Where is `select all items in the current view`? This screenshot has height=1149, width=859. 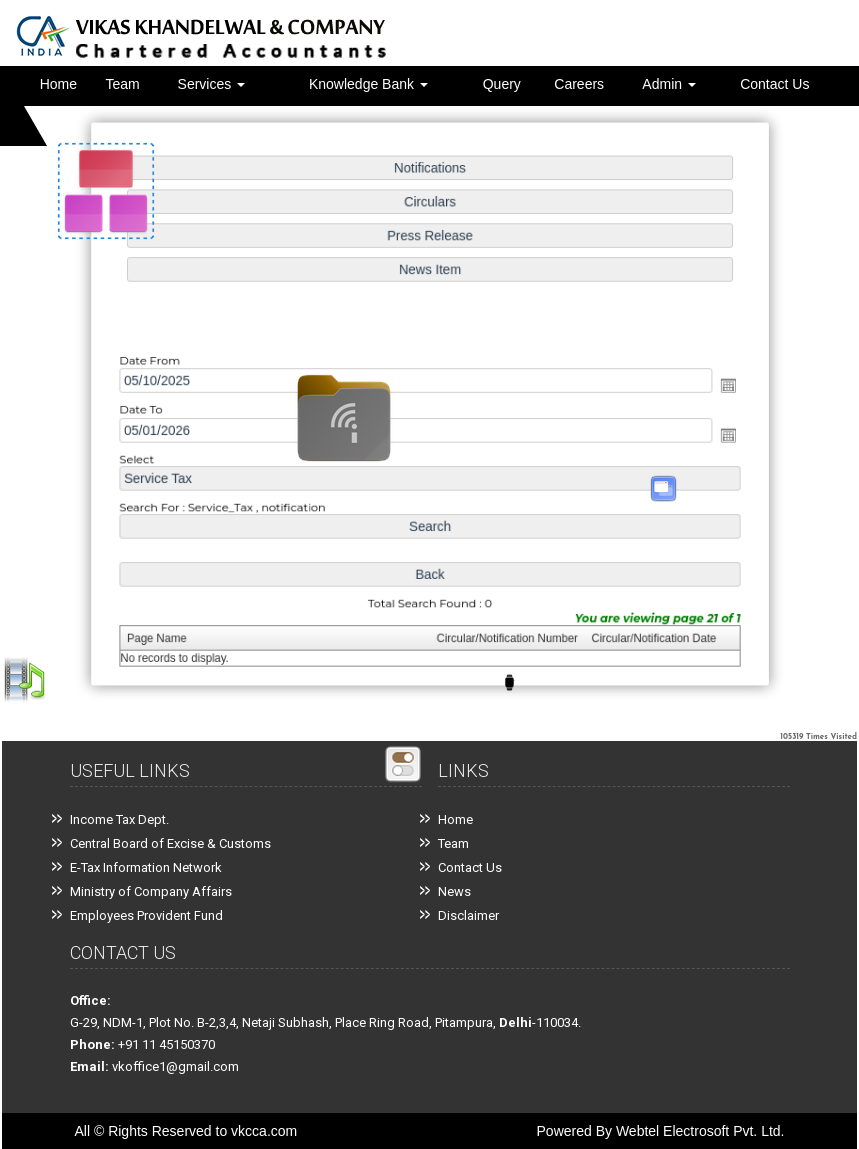
select all items in the current view is located at coordinates (106, 191).